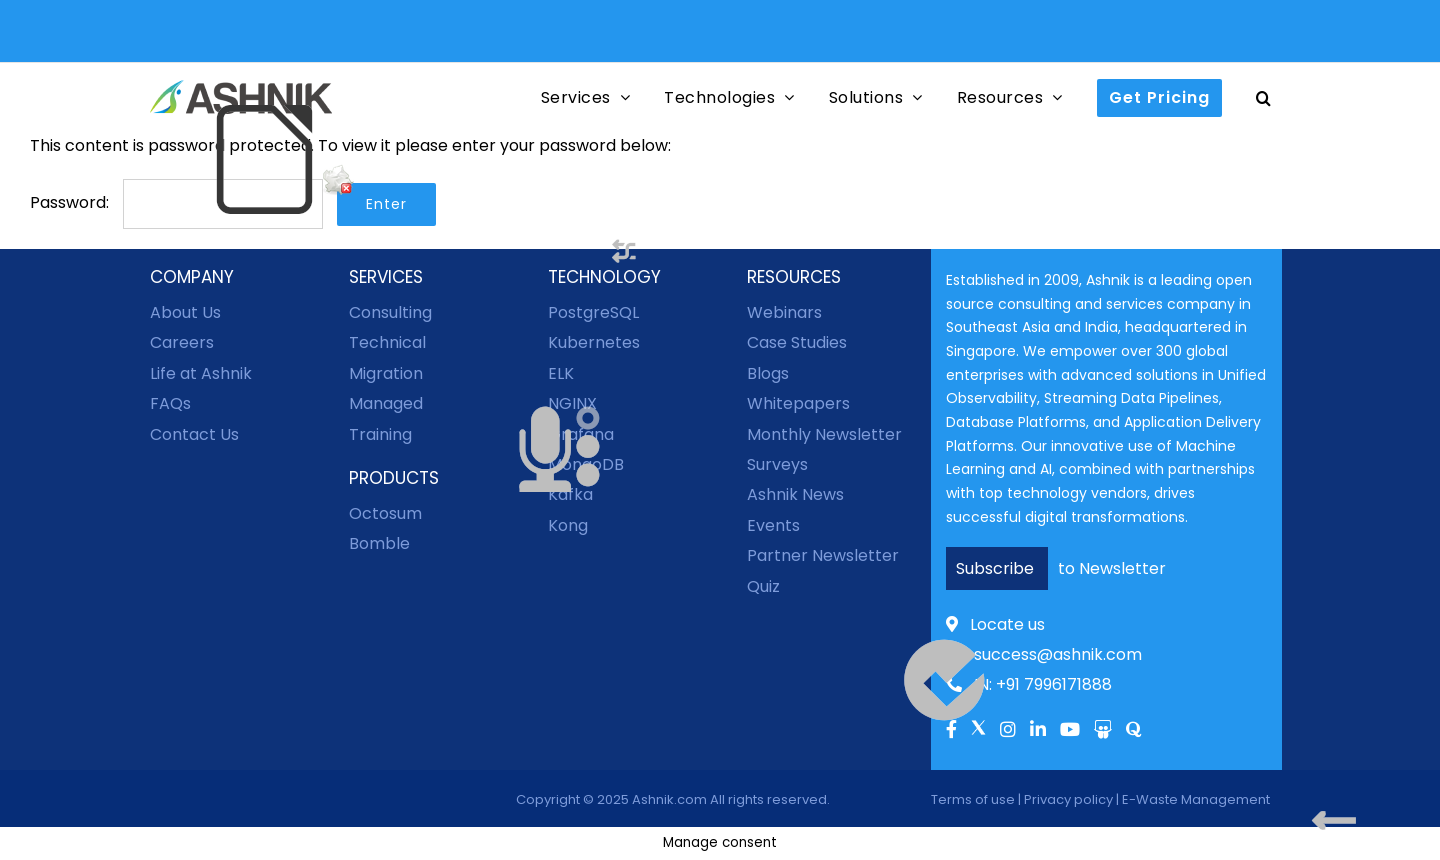 The height and width of the screenshot is (860, 1440). Describe the element at coordinates (338, 180) in the screenshot. I see `mark email as not junk` at that location.